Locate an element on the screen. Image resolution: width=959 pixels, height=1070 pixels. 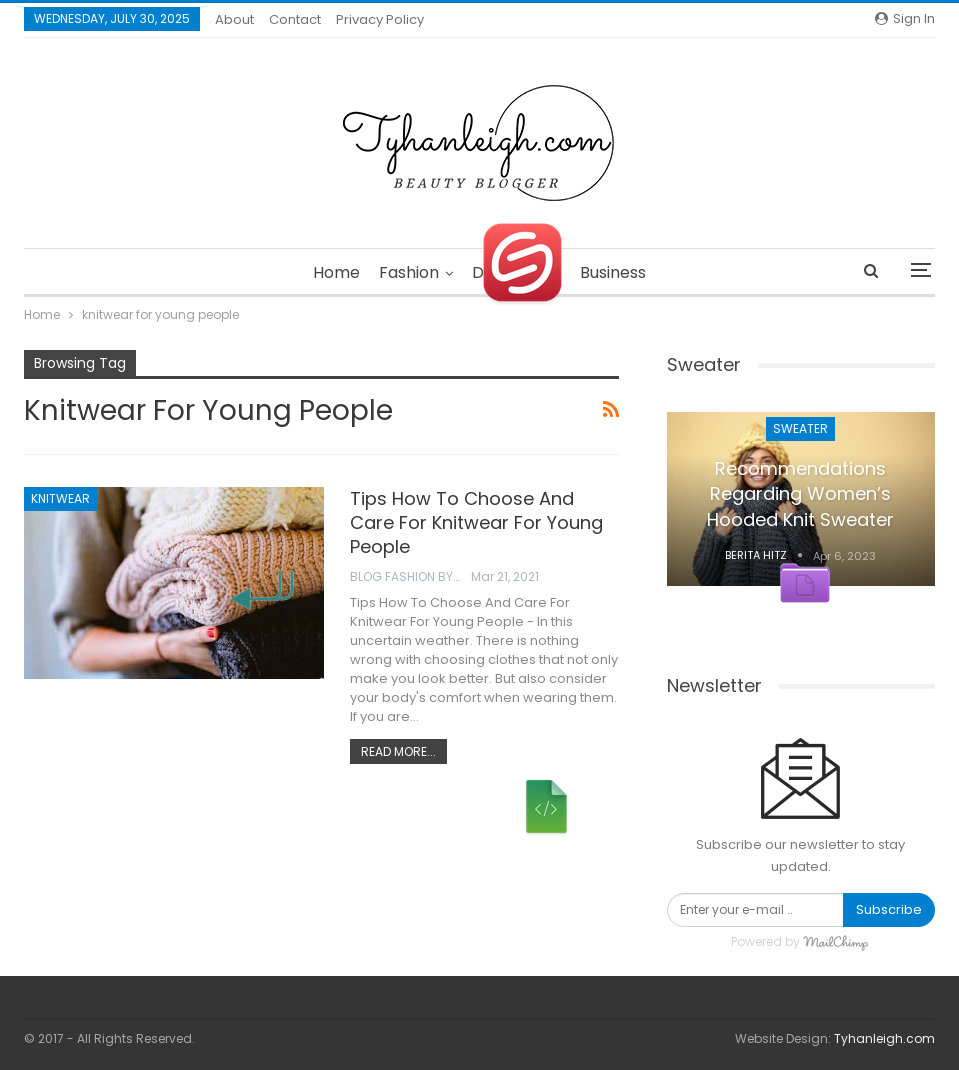
a qt resource file used in nokia/qt development is located at coordinates (546, 807).